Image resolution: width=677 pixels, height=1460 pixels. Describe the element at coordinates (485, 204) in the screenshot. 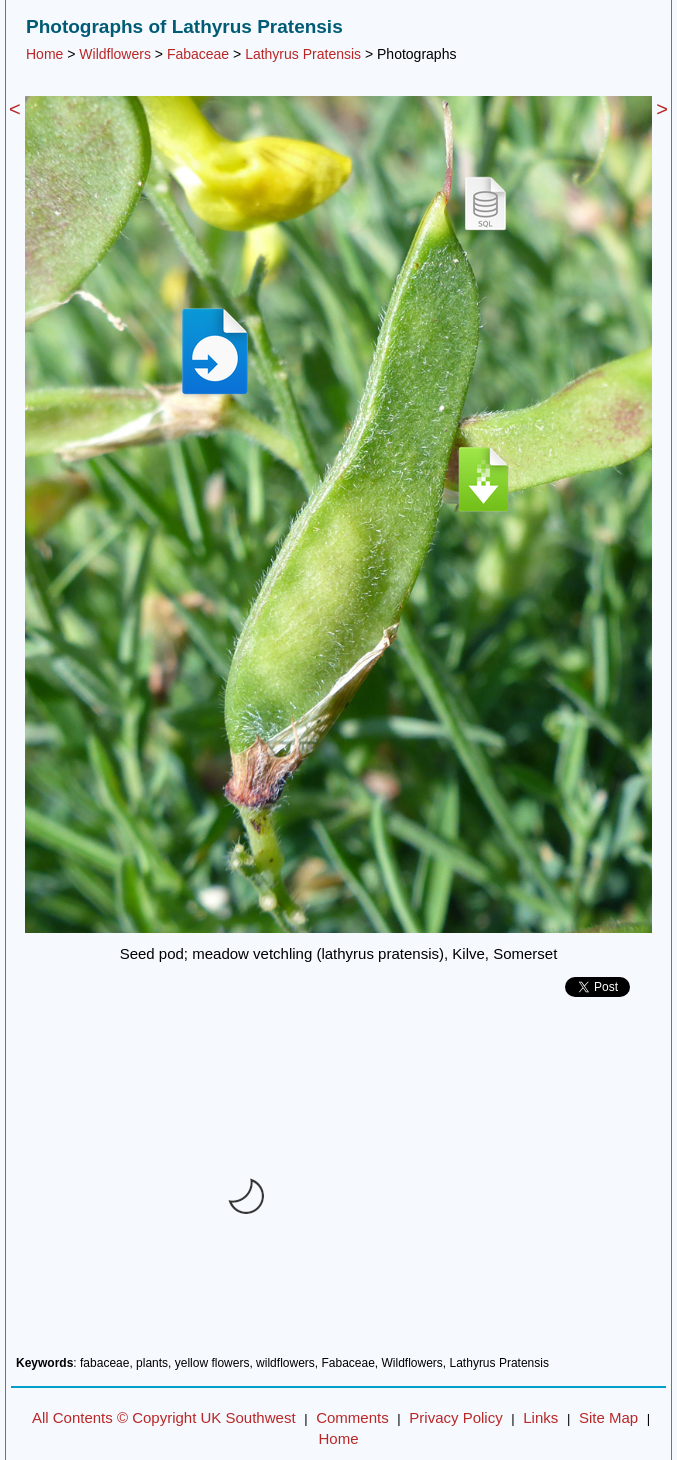

I see `an SQL database file` at that location.